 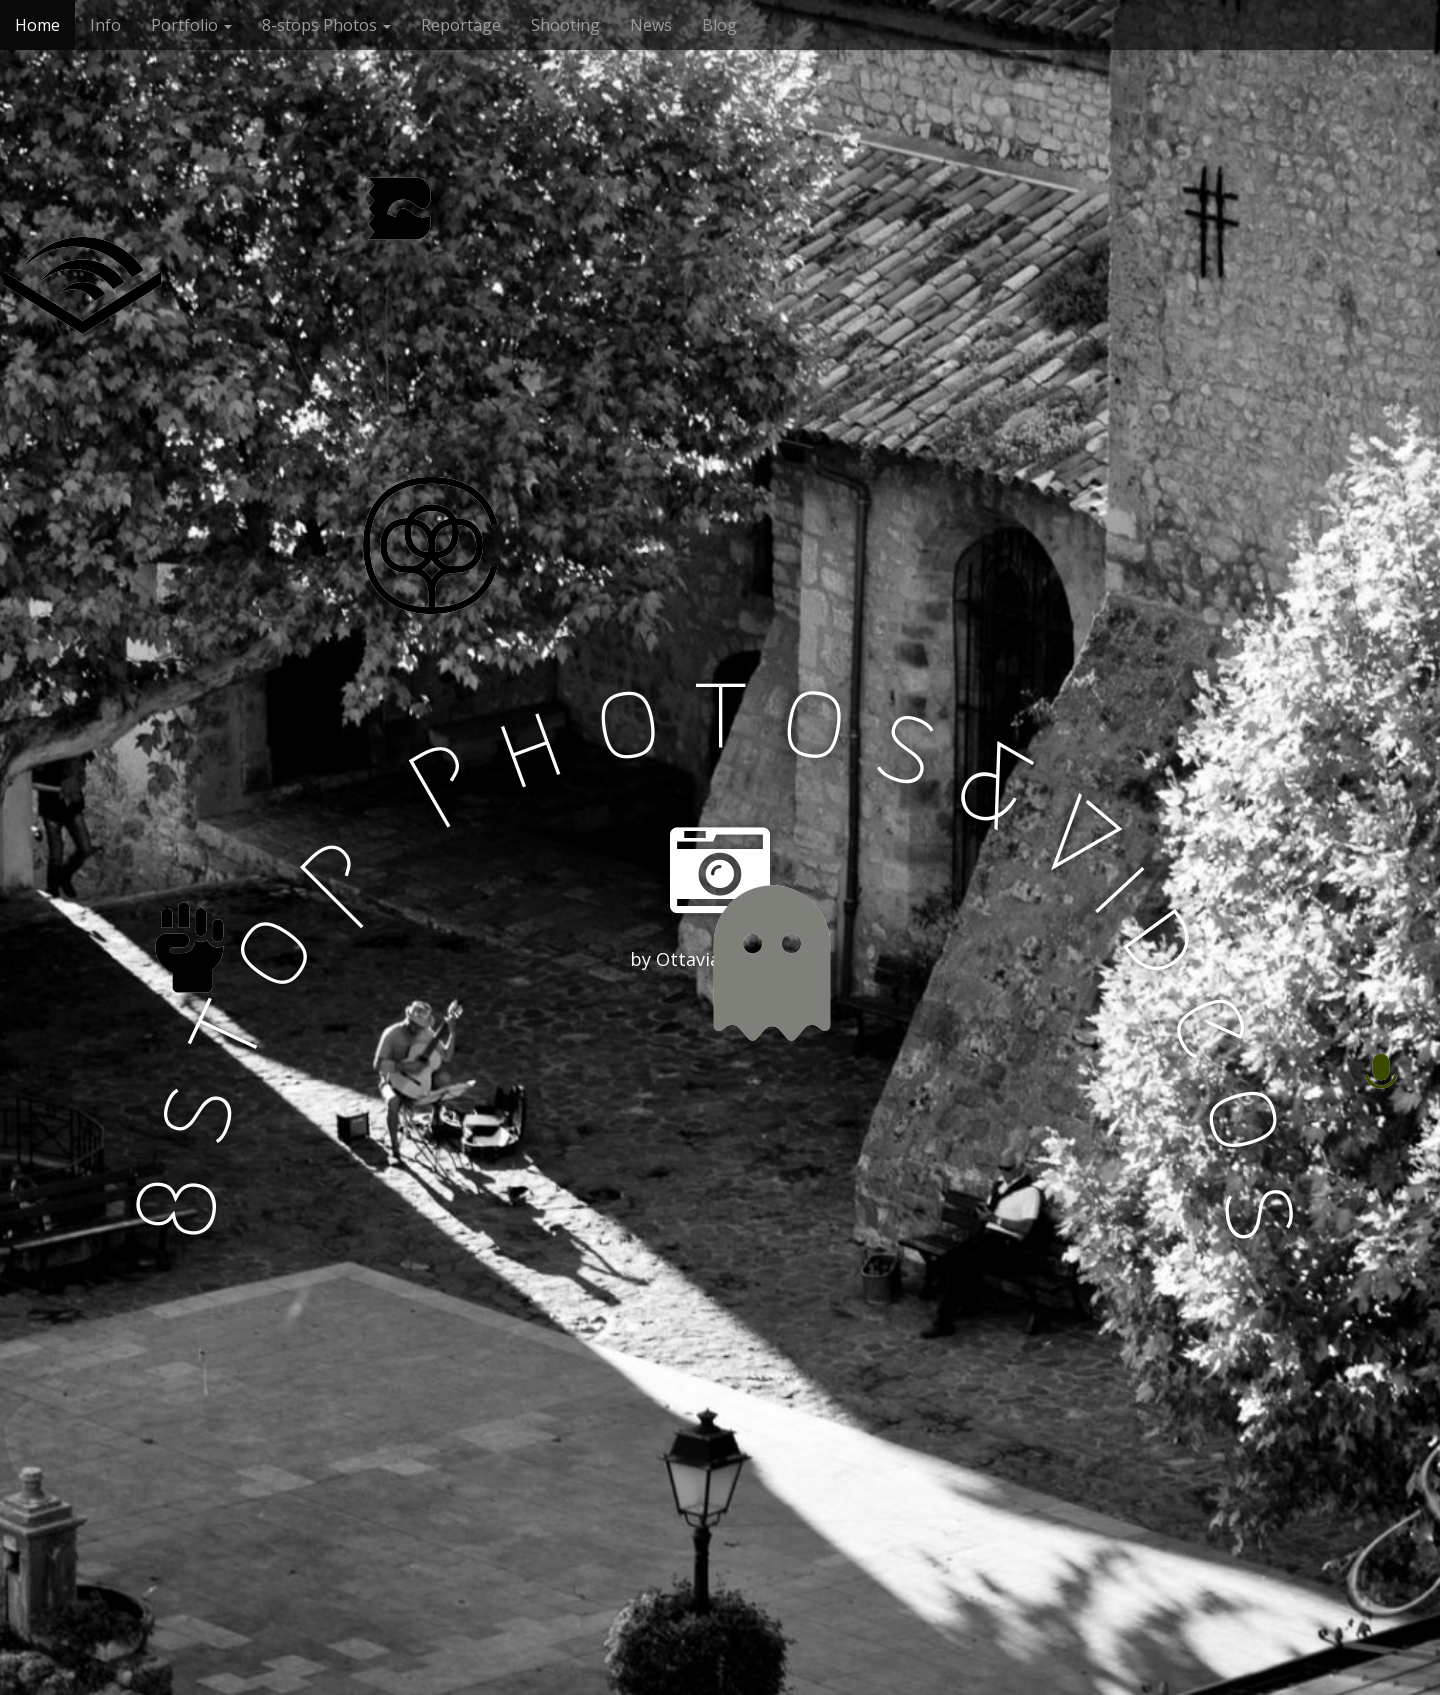 What do you see at coordinates (399, 208) in the screenshot?
I see `Stubber app or service logo` at bounding box center [399, 208].